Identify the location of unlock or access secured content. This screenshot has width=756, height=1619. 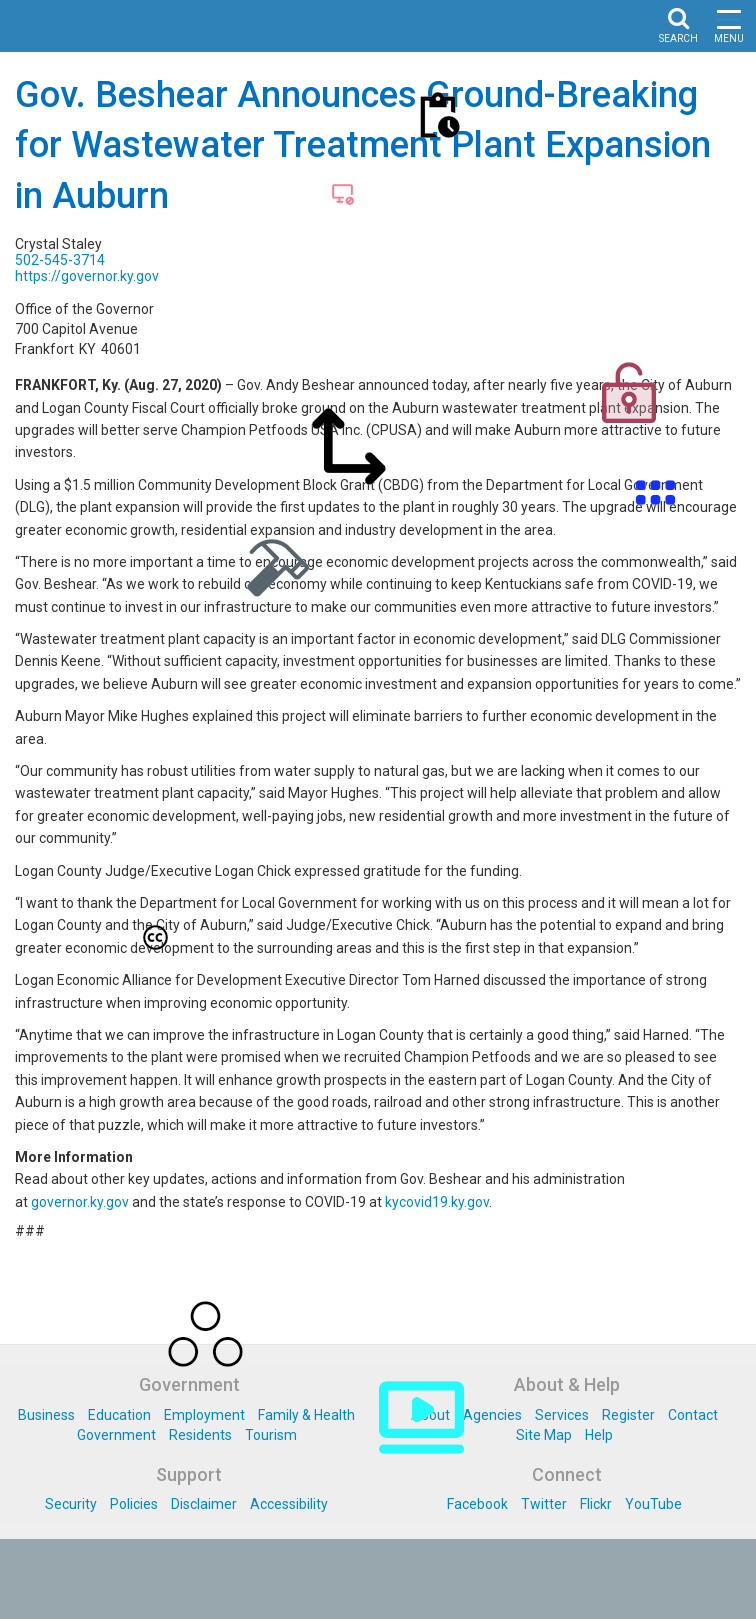
(629, 396).